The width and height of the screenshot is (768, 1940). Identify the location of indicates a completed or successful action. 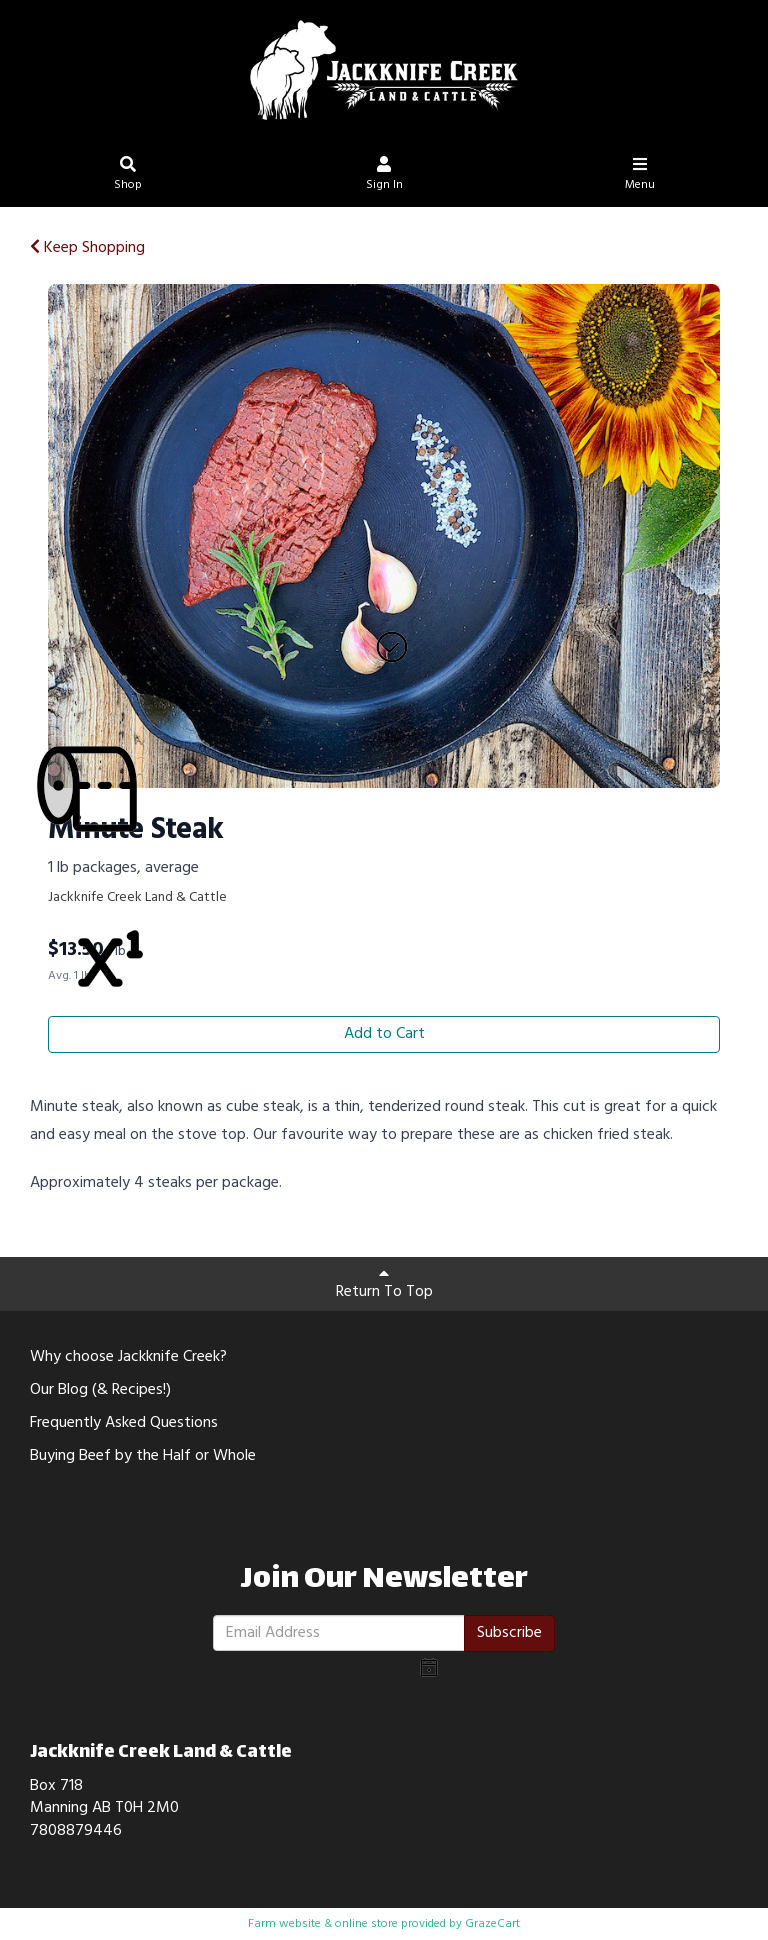
(392, 647).